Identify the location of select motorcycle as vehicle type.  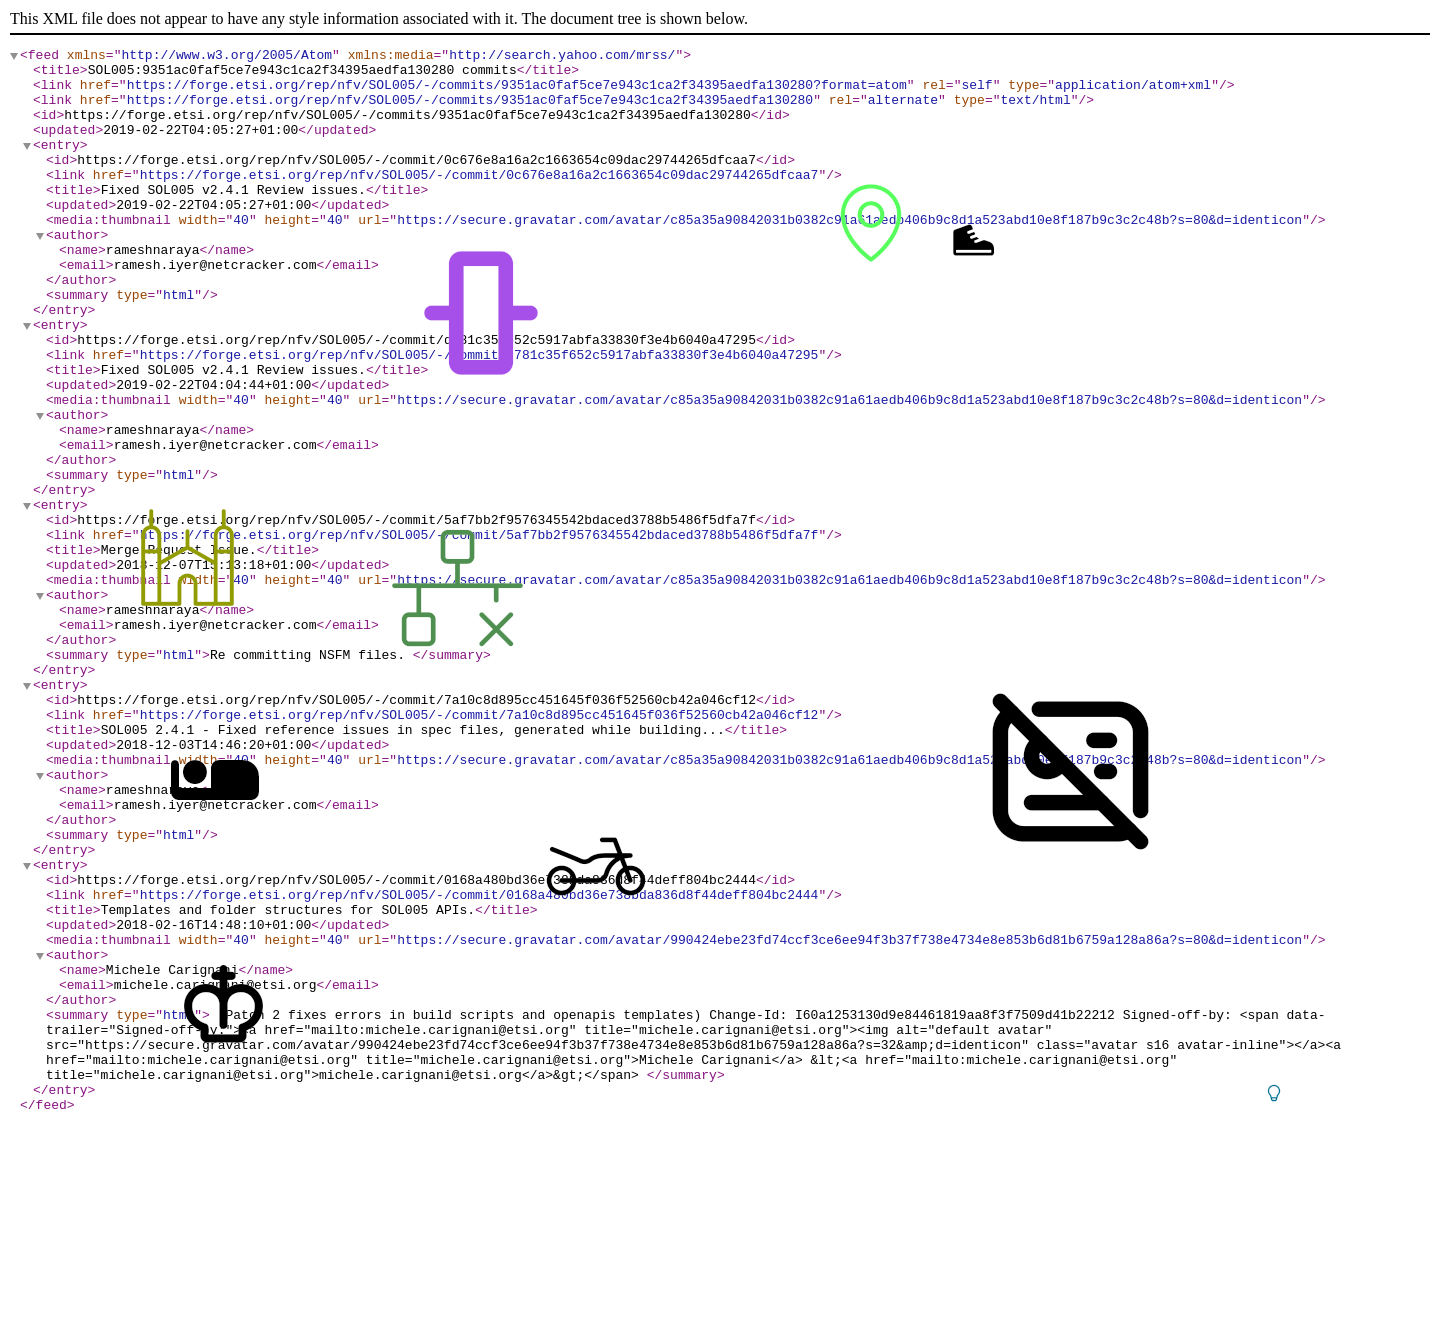
(596, 868).